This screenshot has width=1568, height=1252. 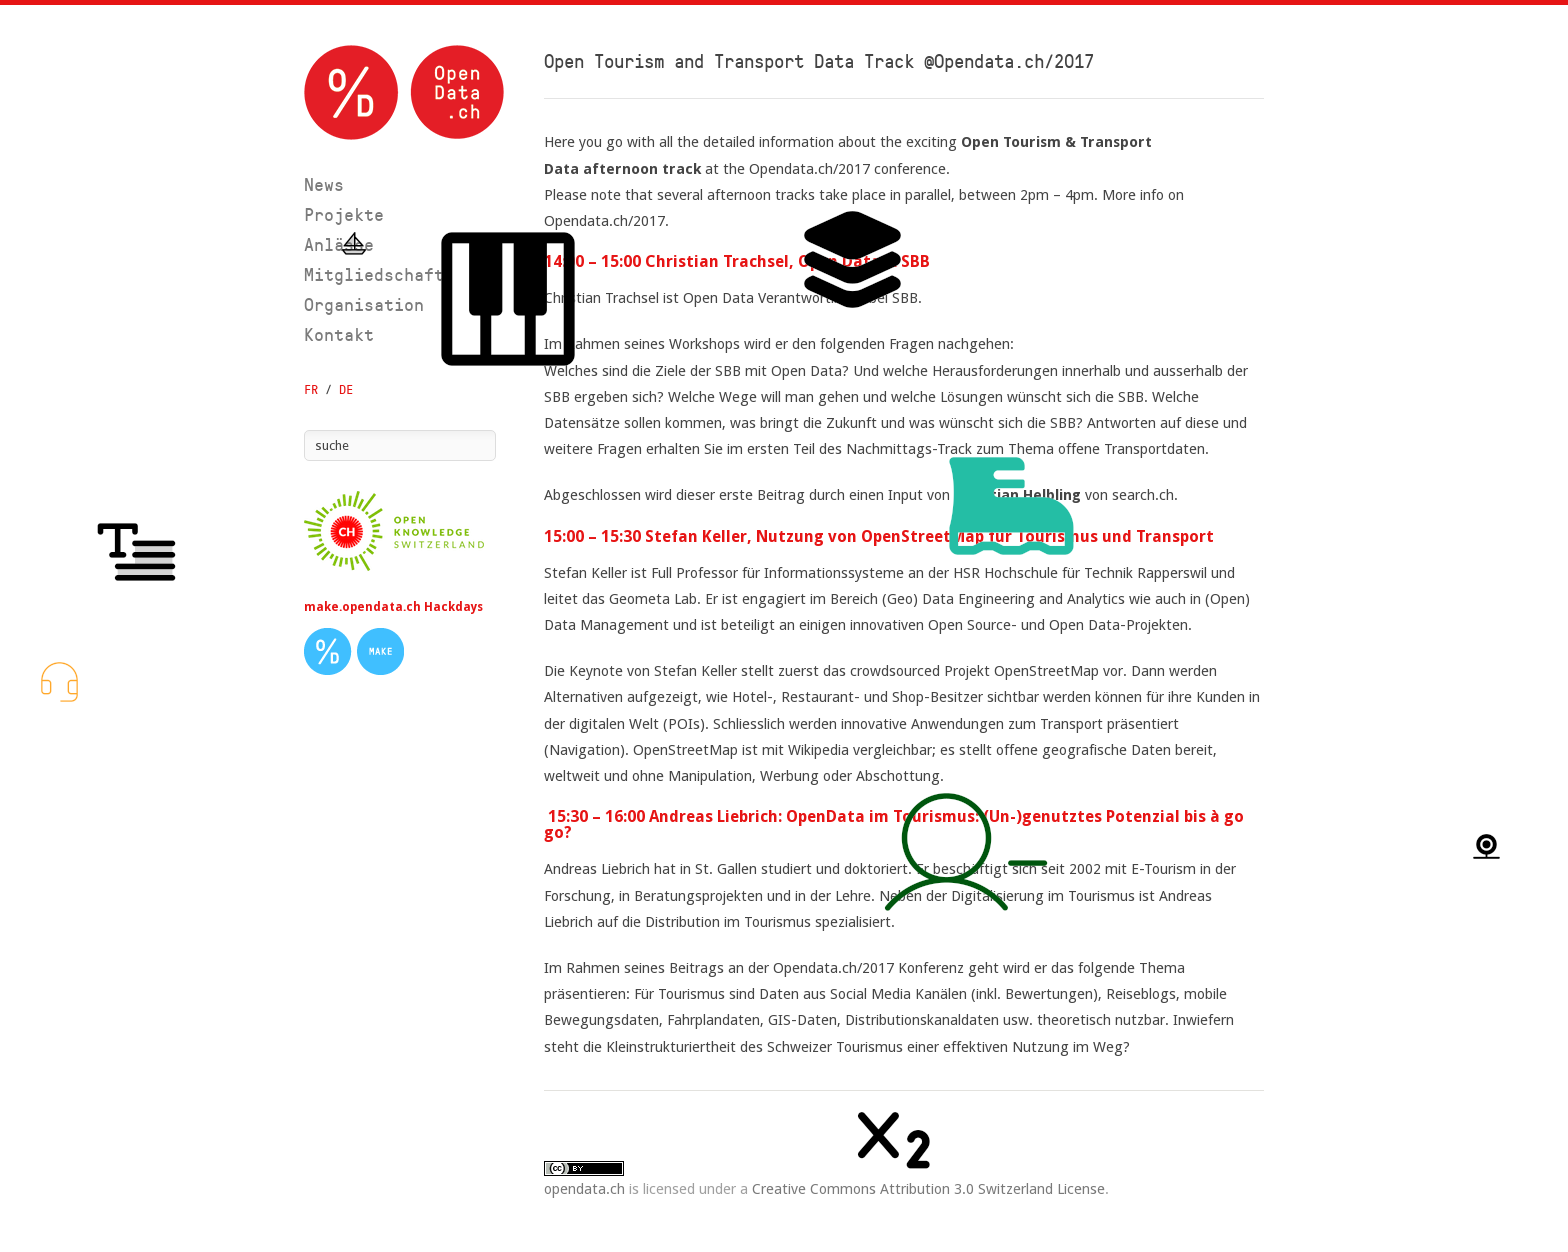 I want to click on view footwear or shoe options, so click(x=1007, y=506).